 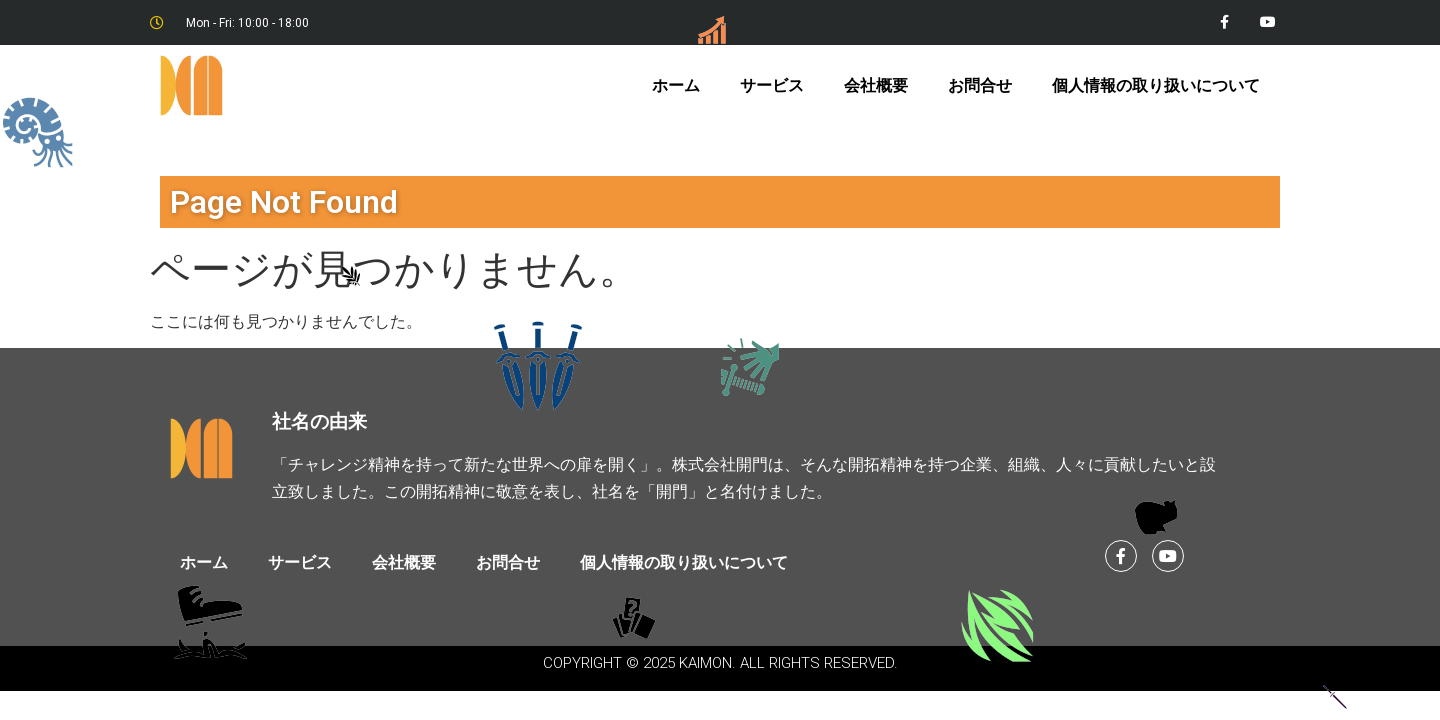 What do you see at coordinates (712, 30) in the screenshot?
I see `view your progress or level advancement` at bounding box center [712, 30].